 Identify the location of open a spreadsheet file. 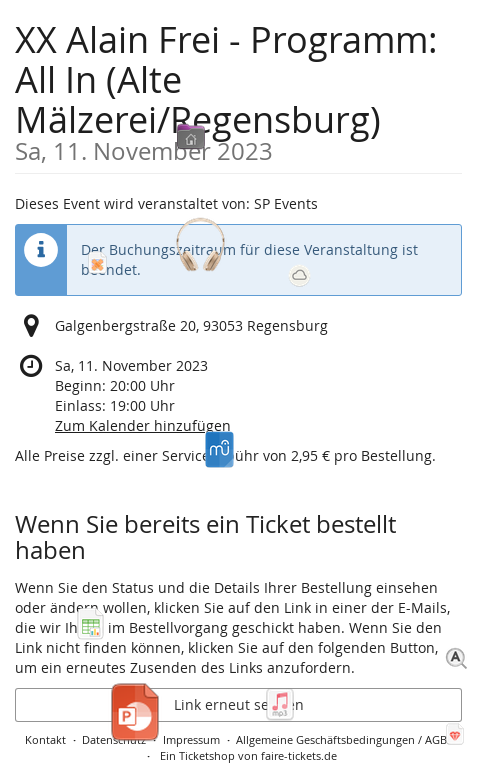
(90, 623).